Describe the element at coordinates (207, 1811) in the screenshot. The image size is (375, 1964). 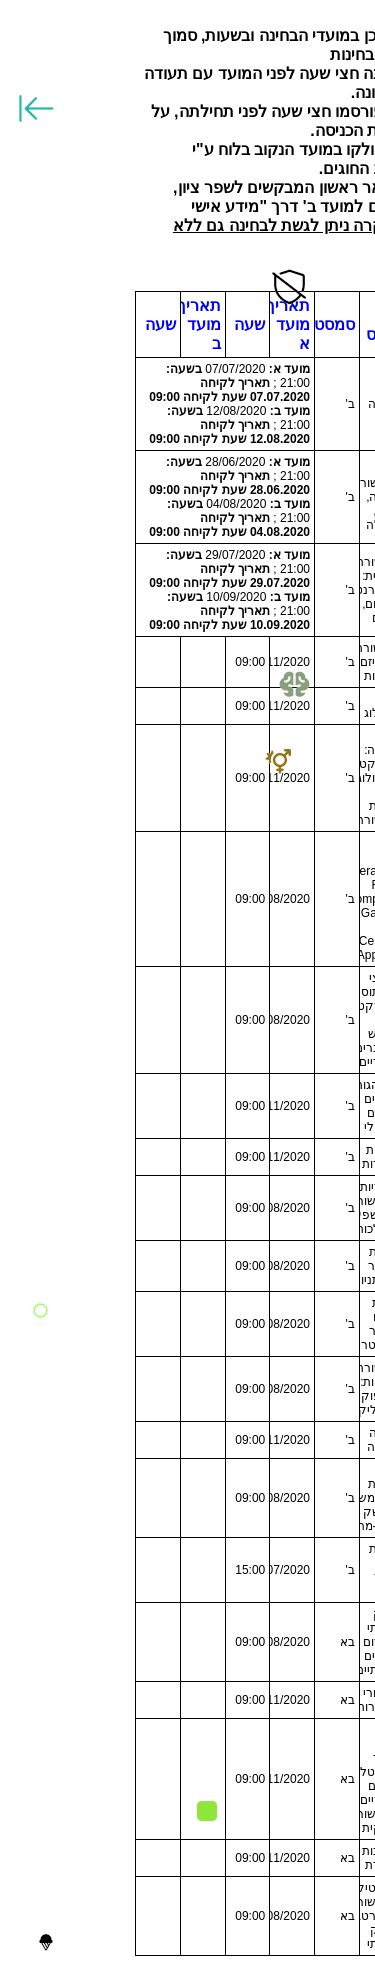
I see `stop media playback` at that location.